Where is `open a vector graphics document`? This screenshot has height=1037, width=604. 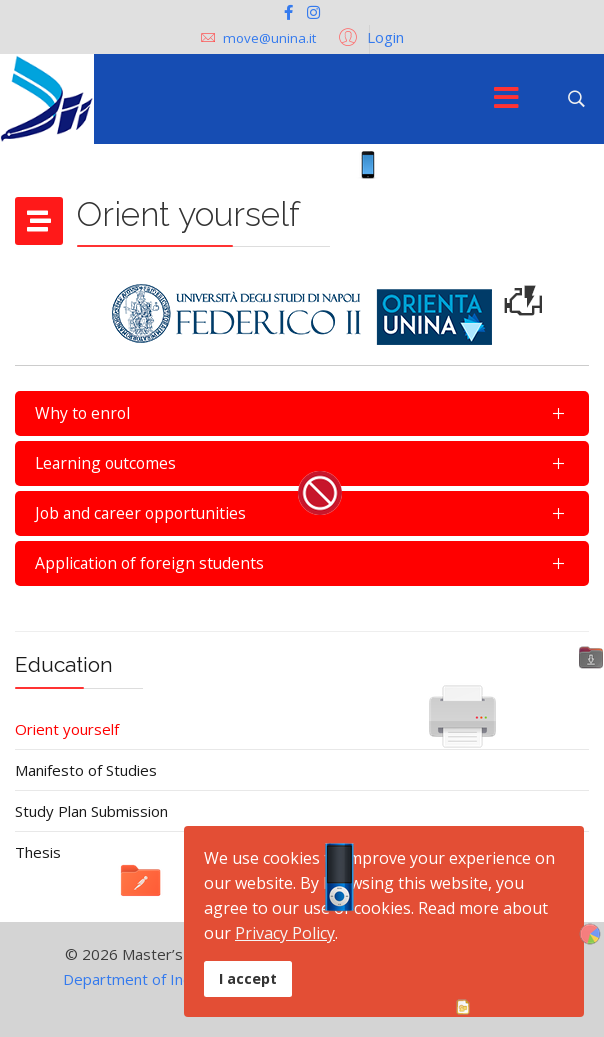
open a vector graphics document is located at coordinates (463, 1007).